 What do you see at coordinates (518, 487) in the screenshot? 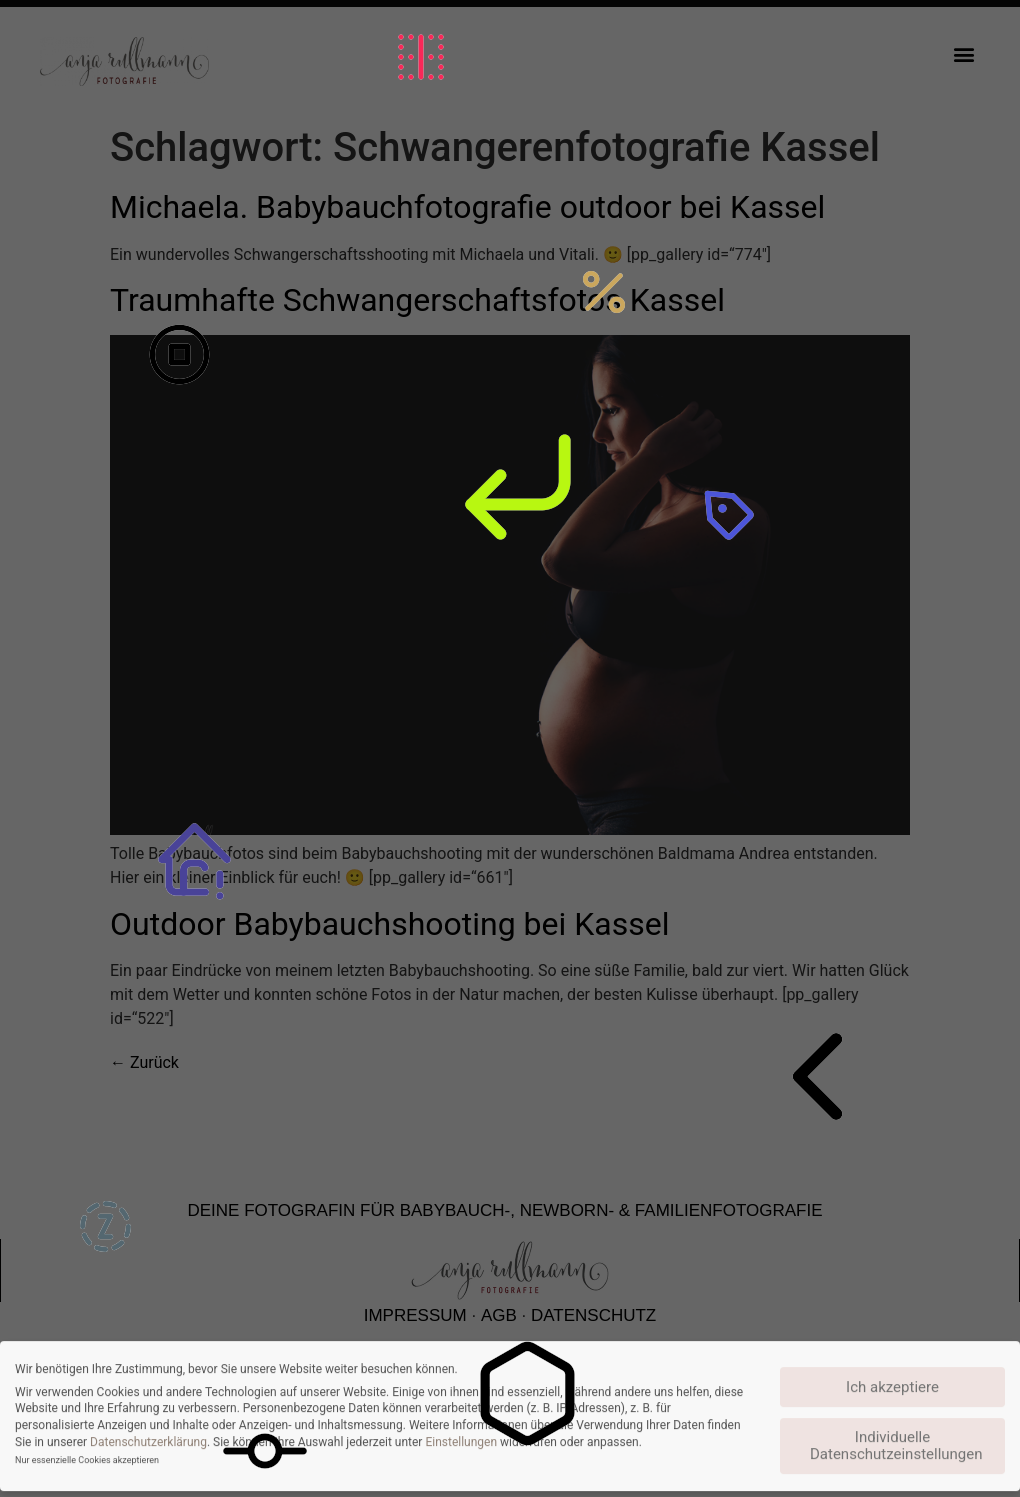
I see `return or go back to previous content` at bounding box center [518, 487].